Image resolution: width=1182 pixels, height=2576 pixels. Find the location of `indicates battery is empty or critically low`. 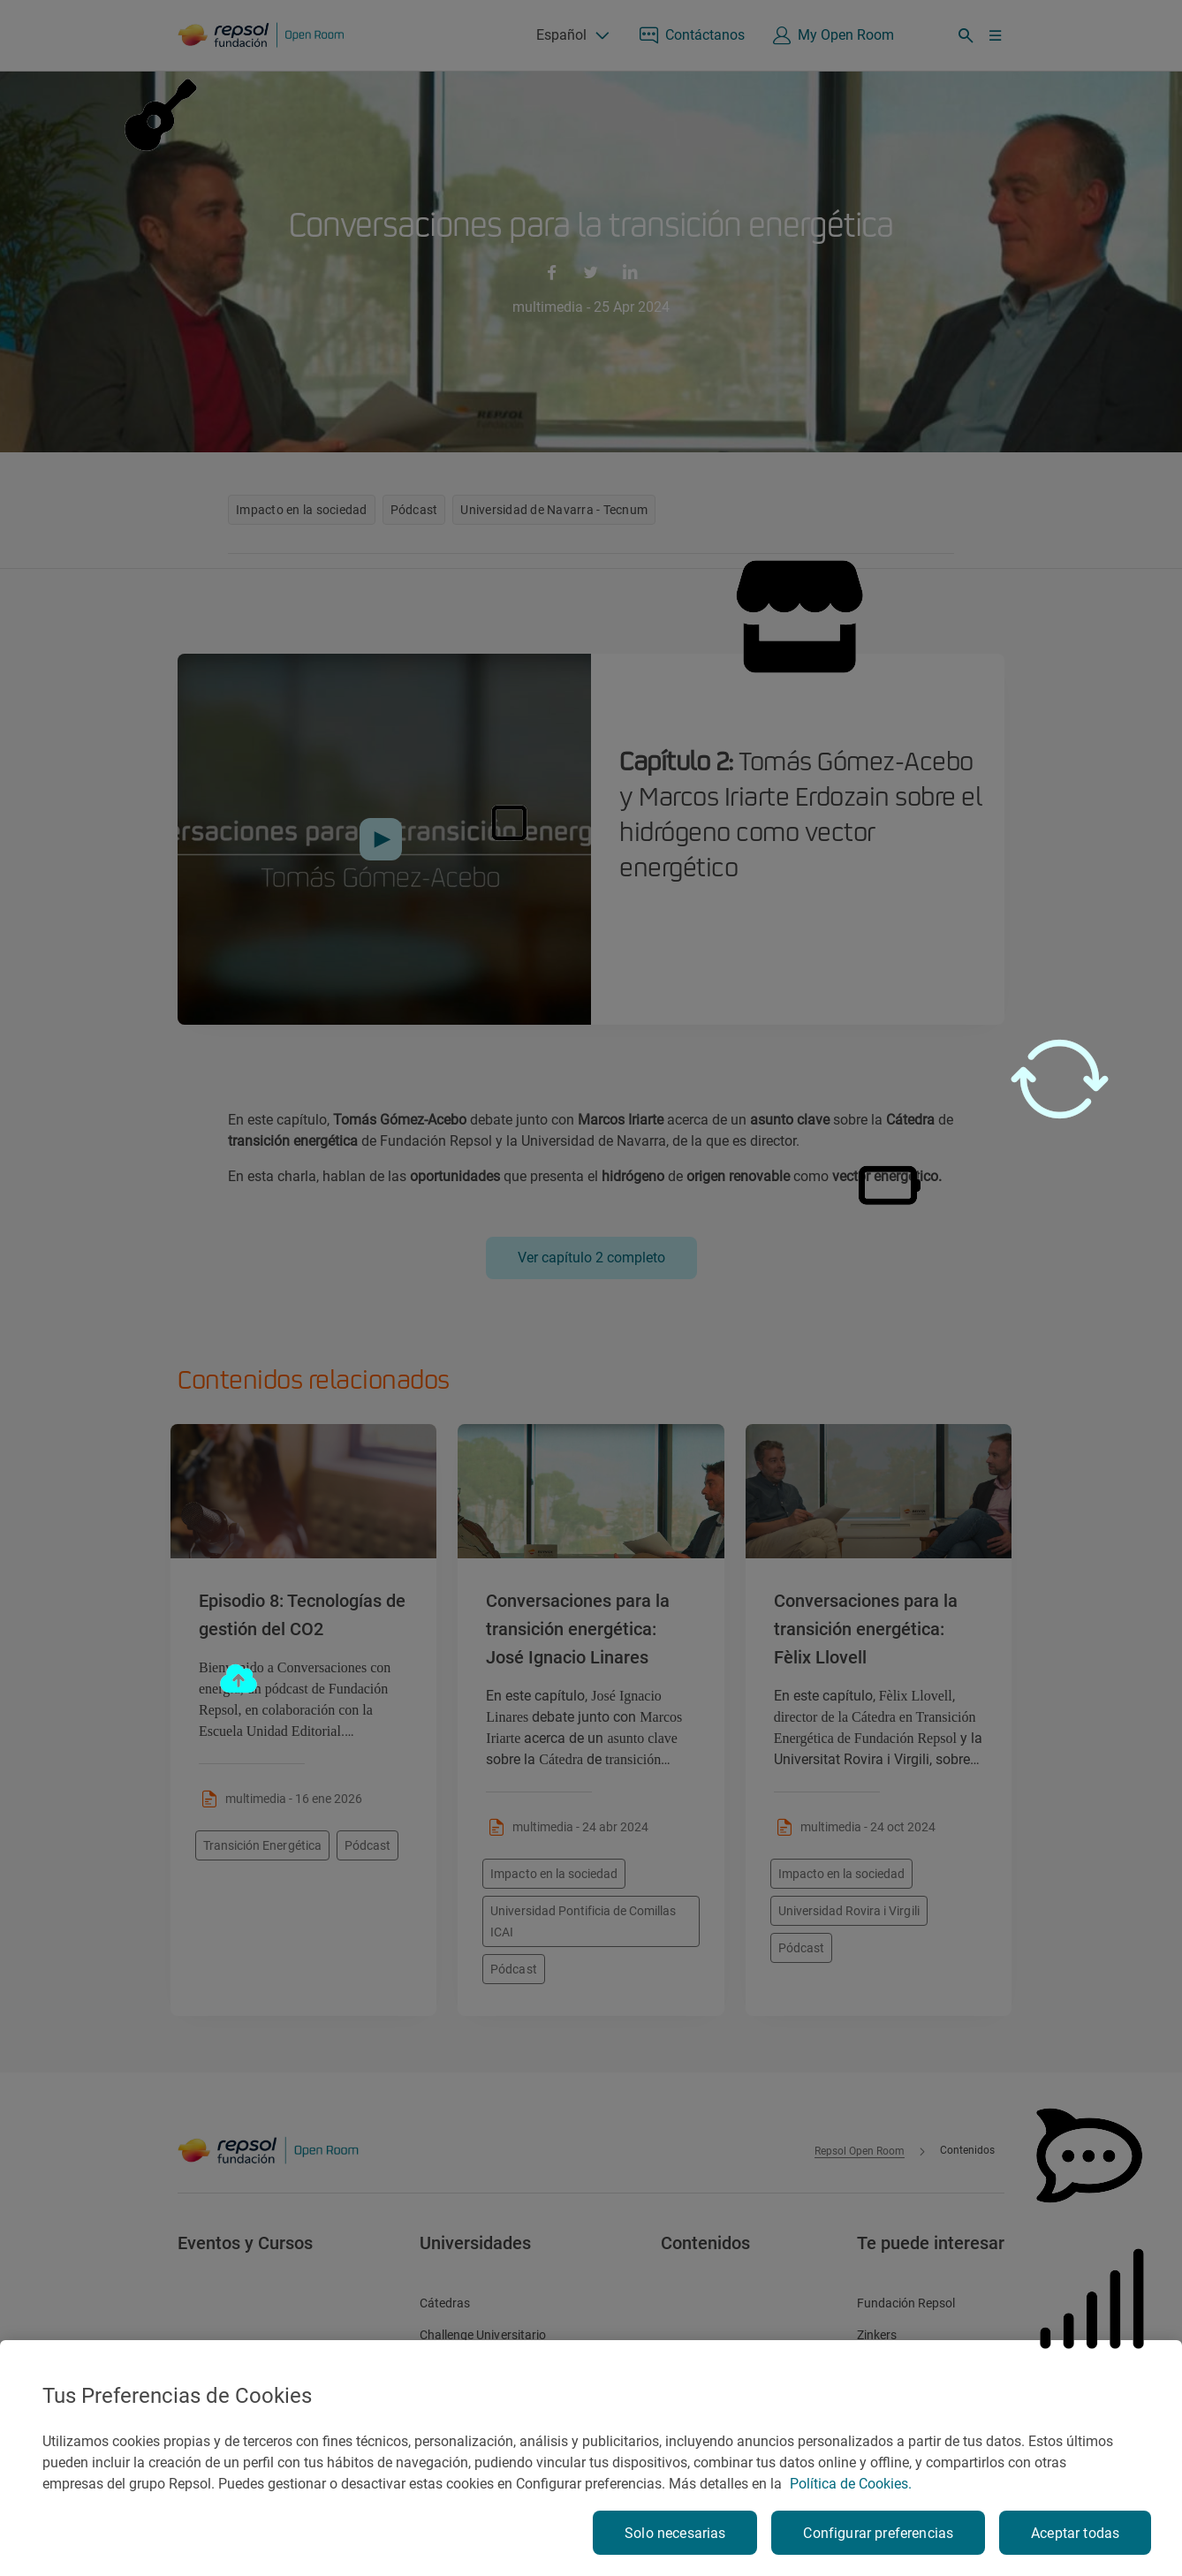

indicates battery is empty or critically low is located at coordinates (888, 1182).